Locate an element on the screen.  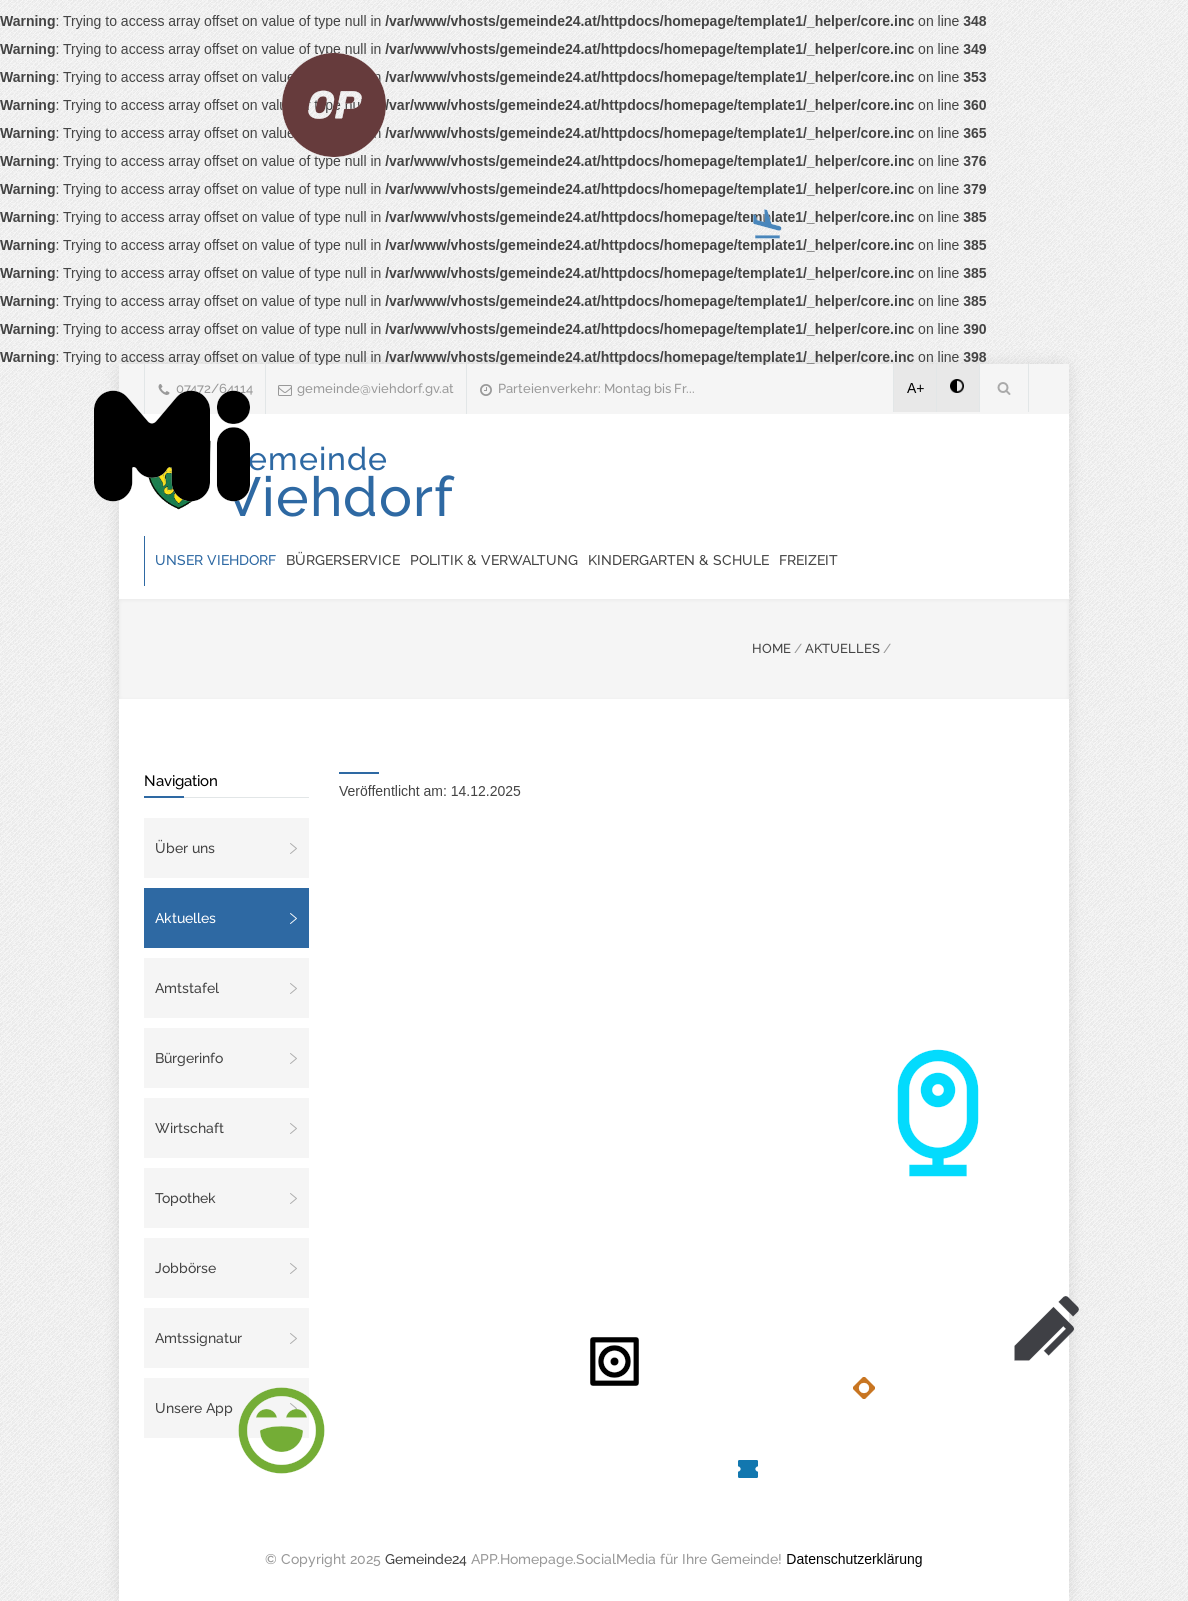
adjust speaker or audio output settings is located at coordinates (614, 1361).